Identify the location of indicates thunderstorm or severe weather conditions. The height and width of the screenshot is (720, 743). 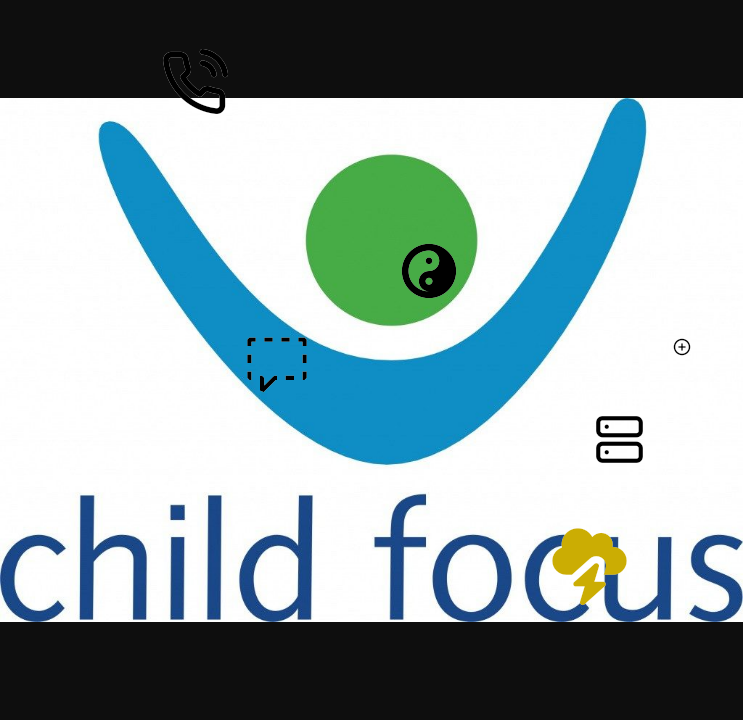
(589, 565).